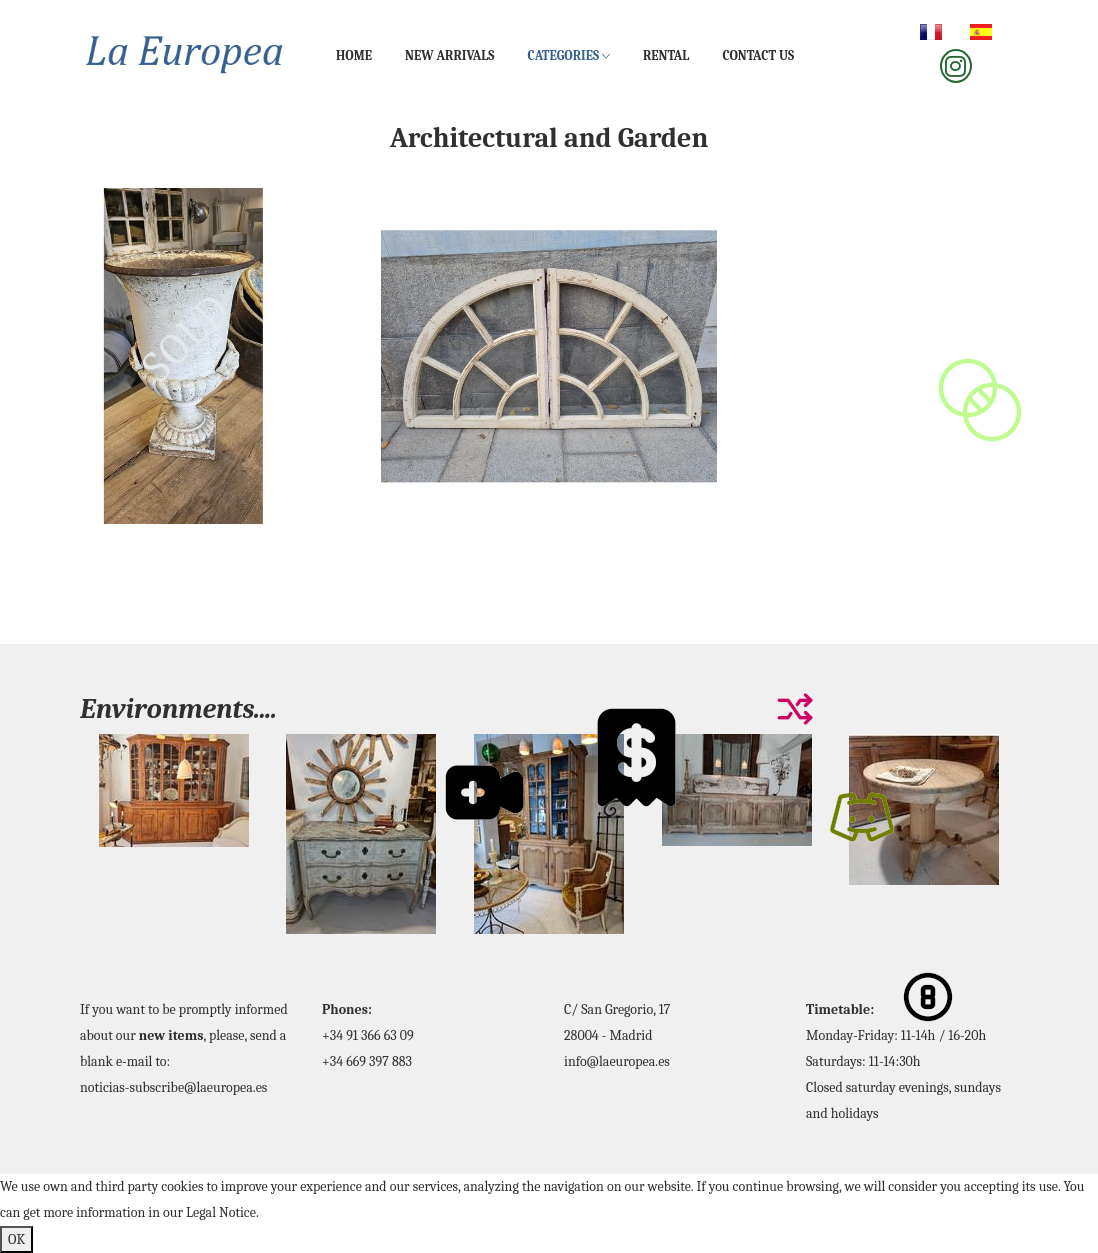  What do you see at coordinates (795, 709) in the screenshot?
I see `shuffle or randomize content` at bounding box center [795, 709].